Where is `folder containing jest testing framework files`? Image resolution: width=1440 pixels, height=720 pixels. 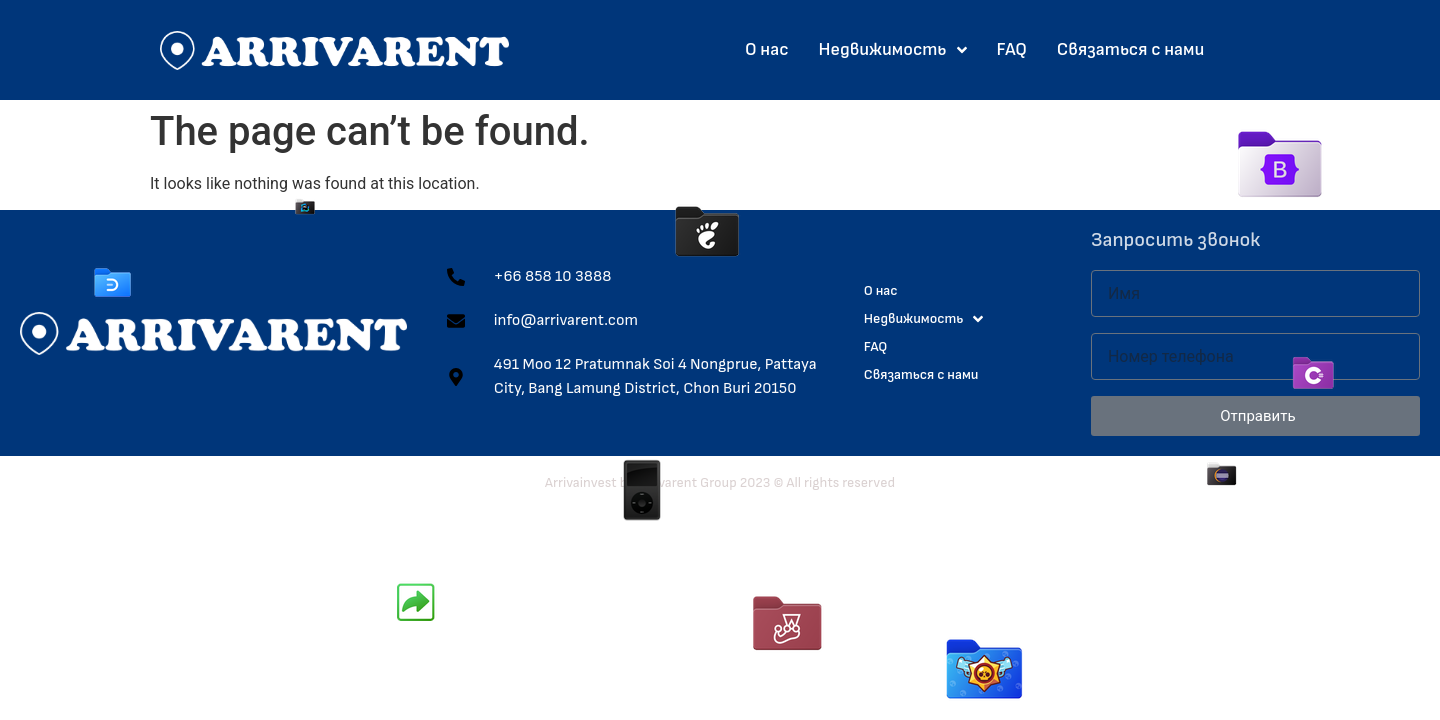 folder containing jest testing framework files is located at coordinates (787, 625).